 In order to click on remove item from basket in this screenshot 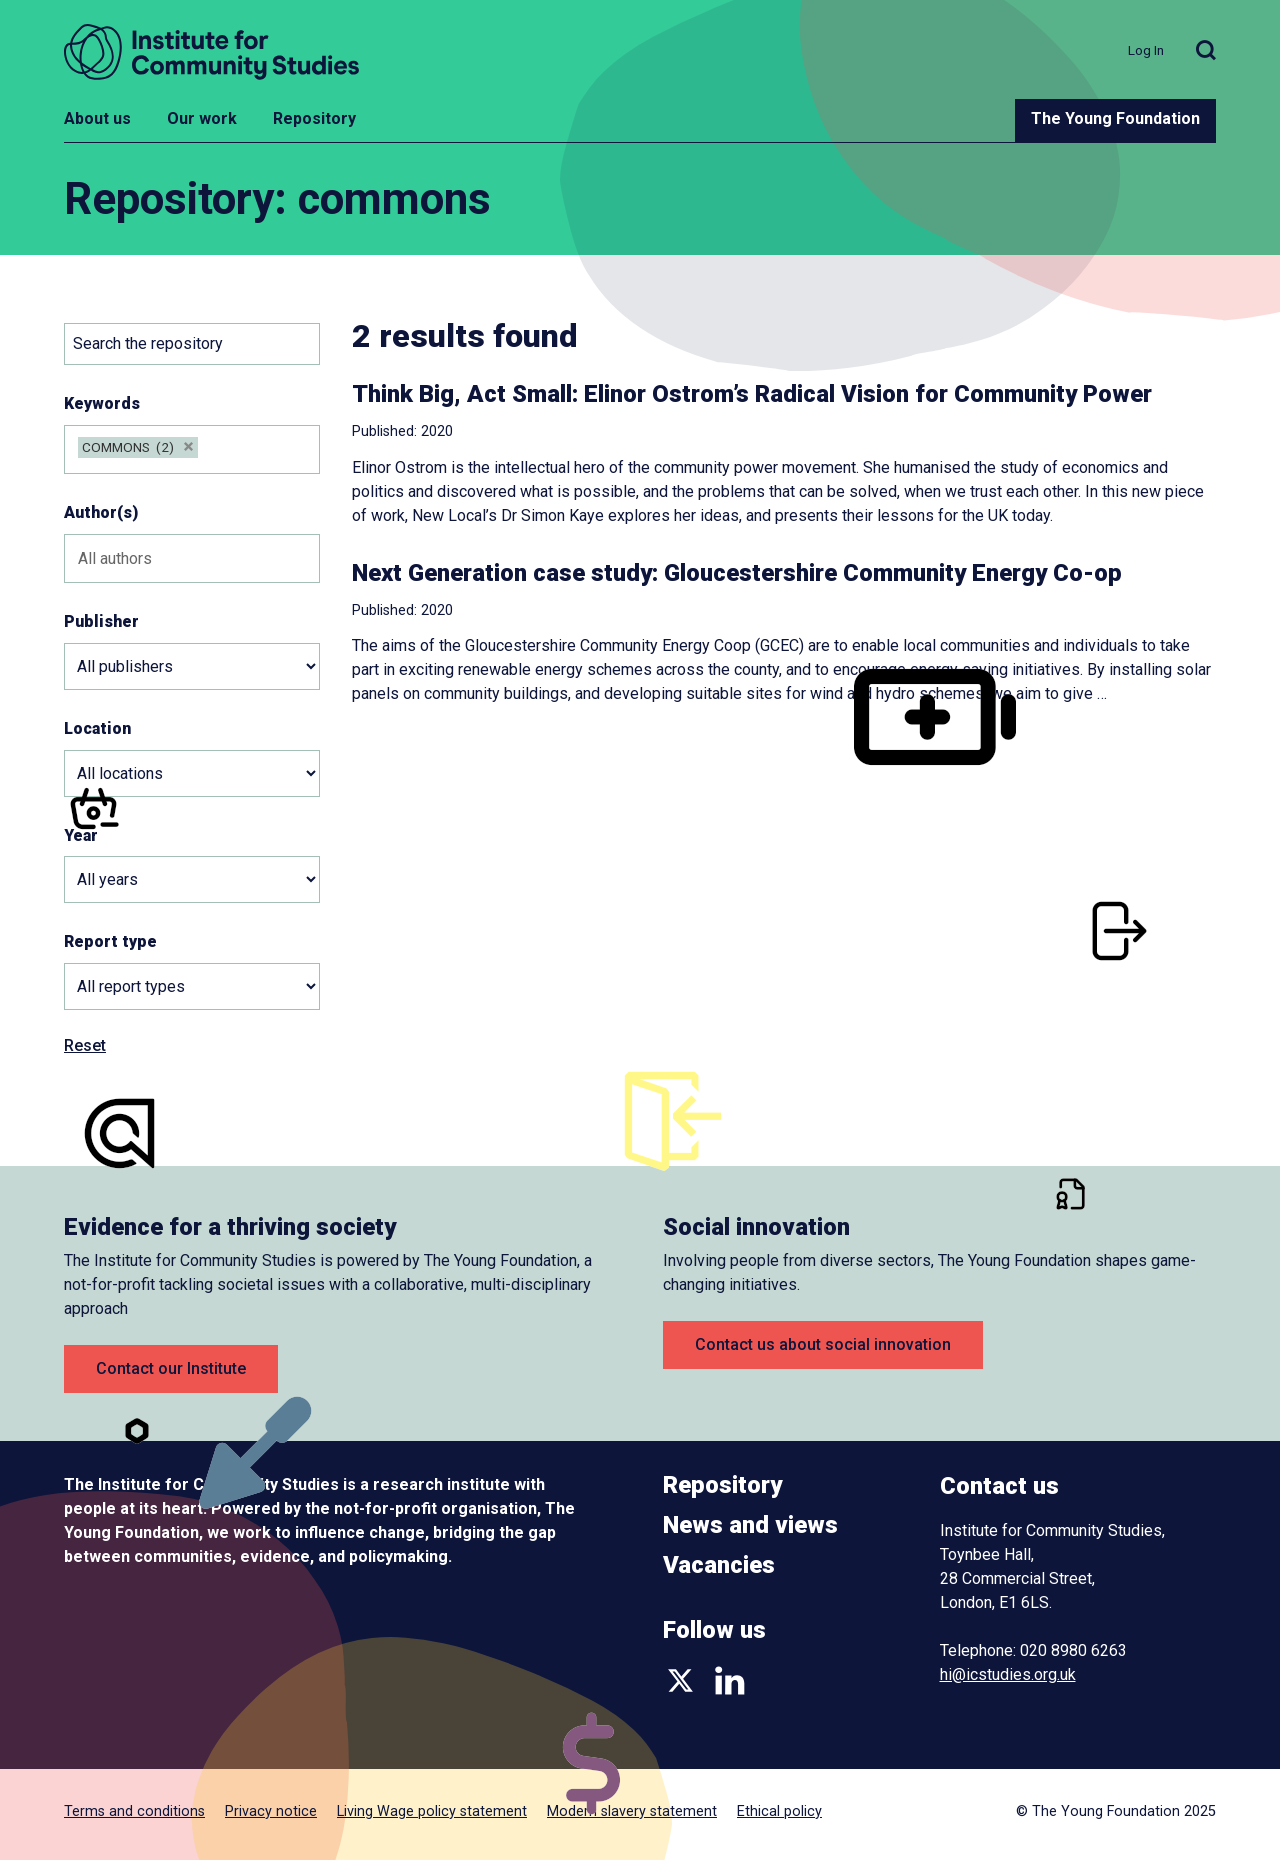, I will do `click(93, 808)`.